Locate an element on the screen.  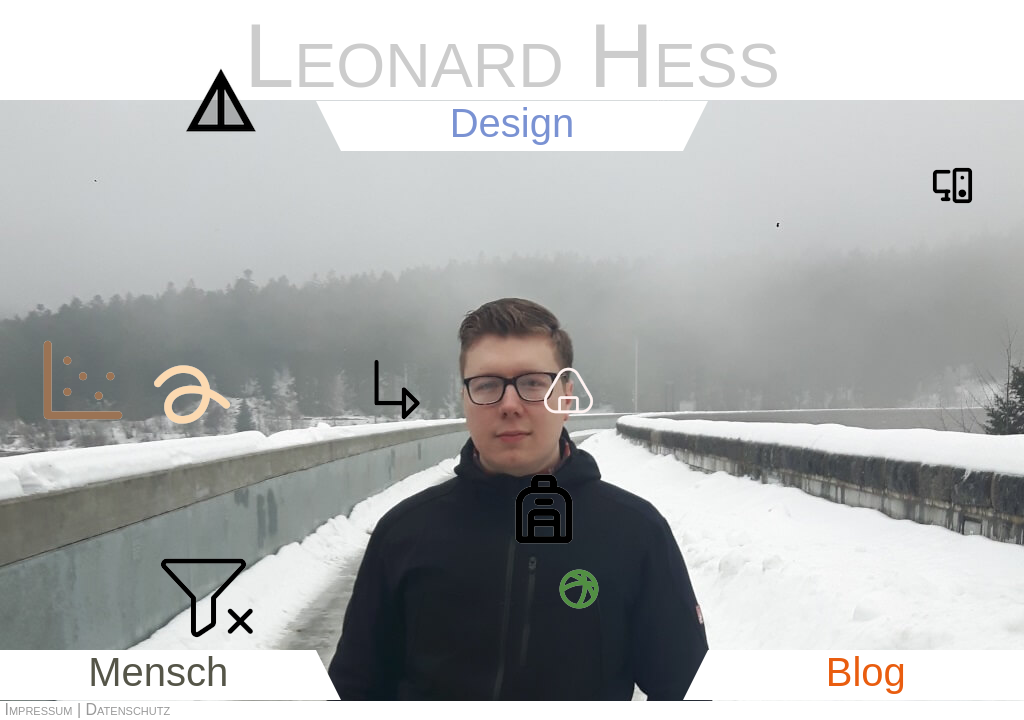
browse japanese food options is located at coordinates (568, 390).